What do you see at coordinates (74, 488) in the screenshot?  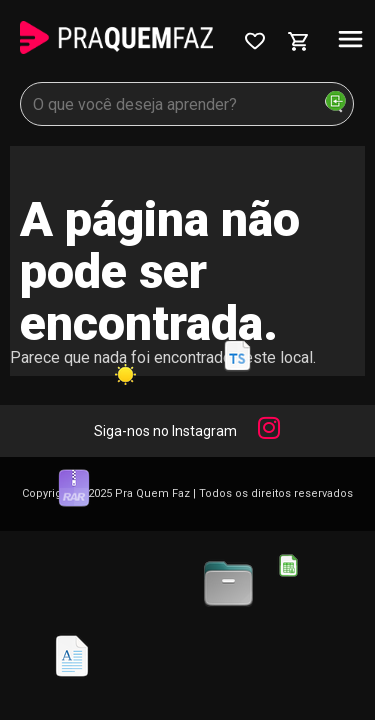 I see `a compressed RAR archive file` at bounding box center [74, 488].